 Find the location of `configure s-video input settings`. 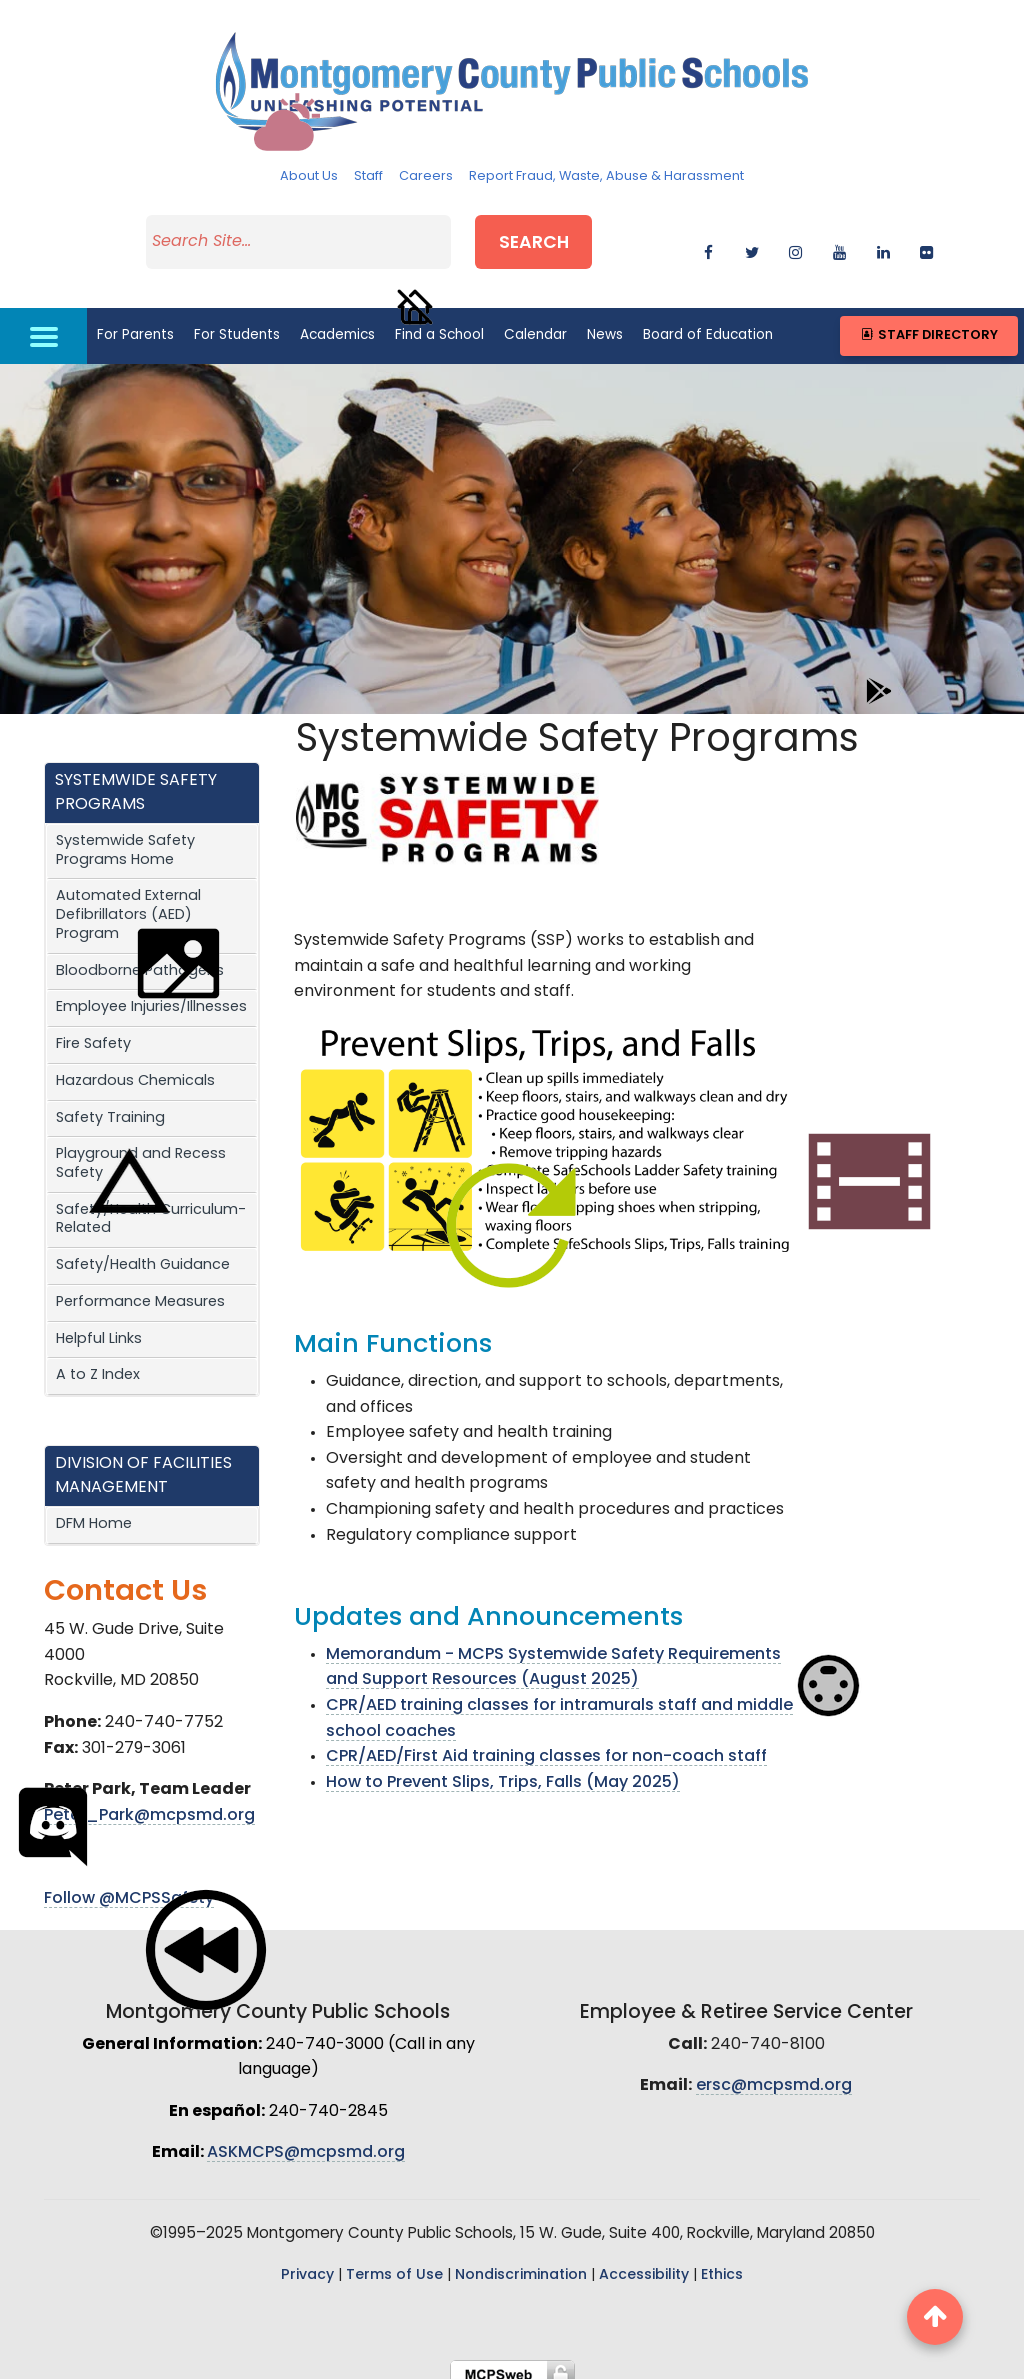

configure s-video input settings is located at coordinates (828, 1685).